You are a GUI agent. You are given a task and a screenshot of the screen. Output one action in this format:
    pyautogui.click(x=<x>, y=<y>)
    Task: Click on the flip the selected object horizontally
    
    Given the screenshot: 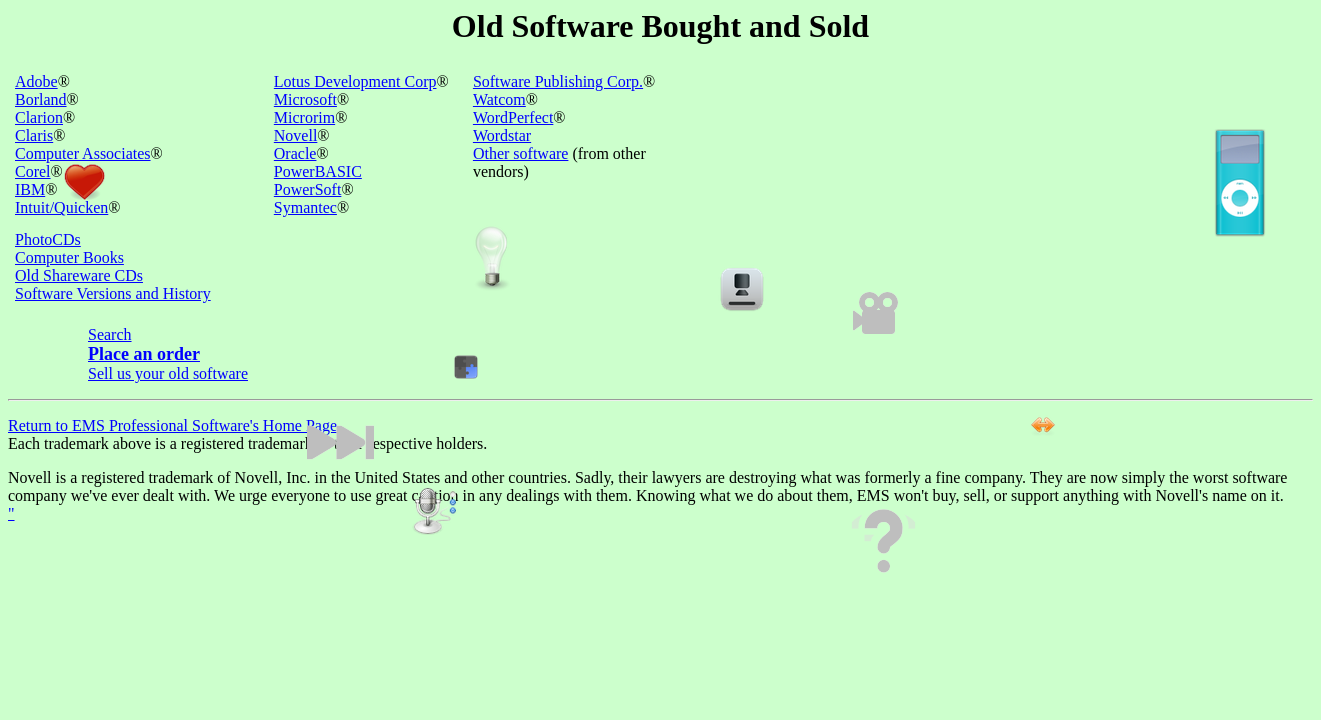 What is the action you would take?
    pyautogui.click(x=1043, y=424)
    